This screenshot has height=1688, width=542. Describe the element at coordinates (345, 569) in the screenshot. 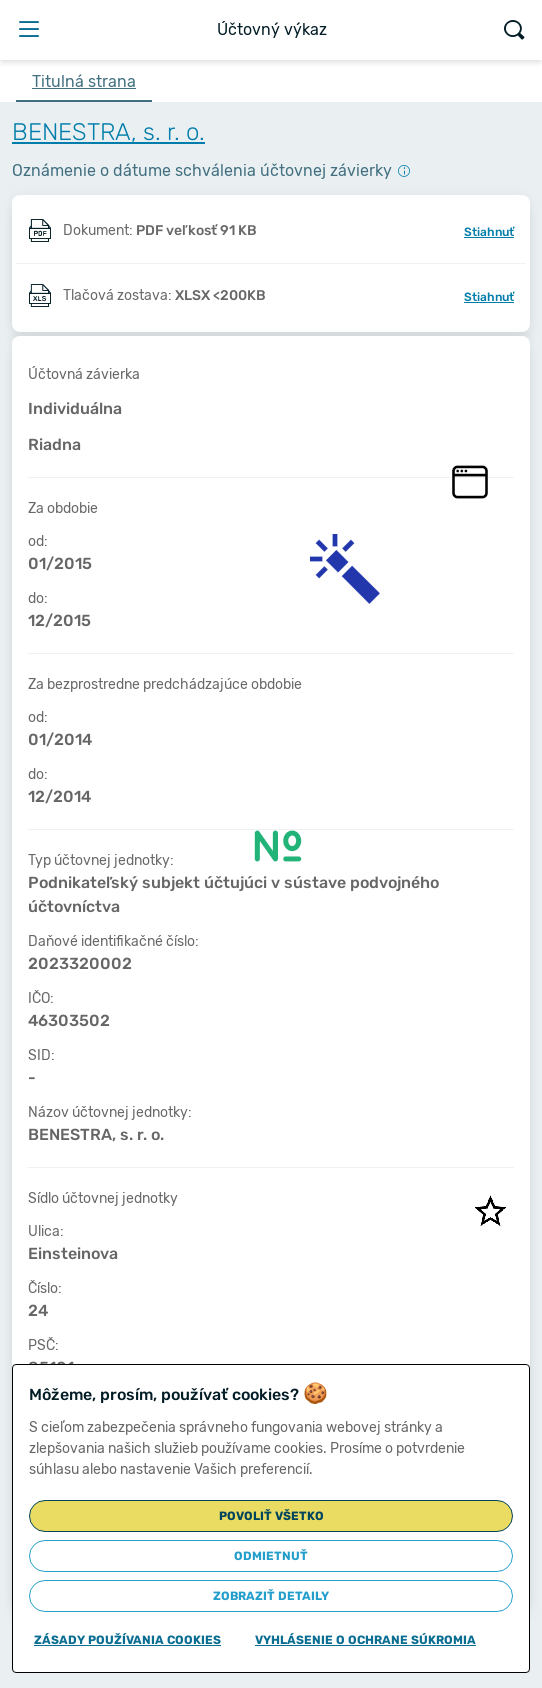

I see `apply auto-enhance or magic adjustments` at that location.